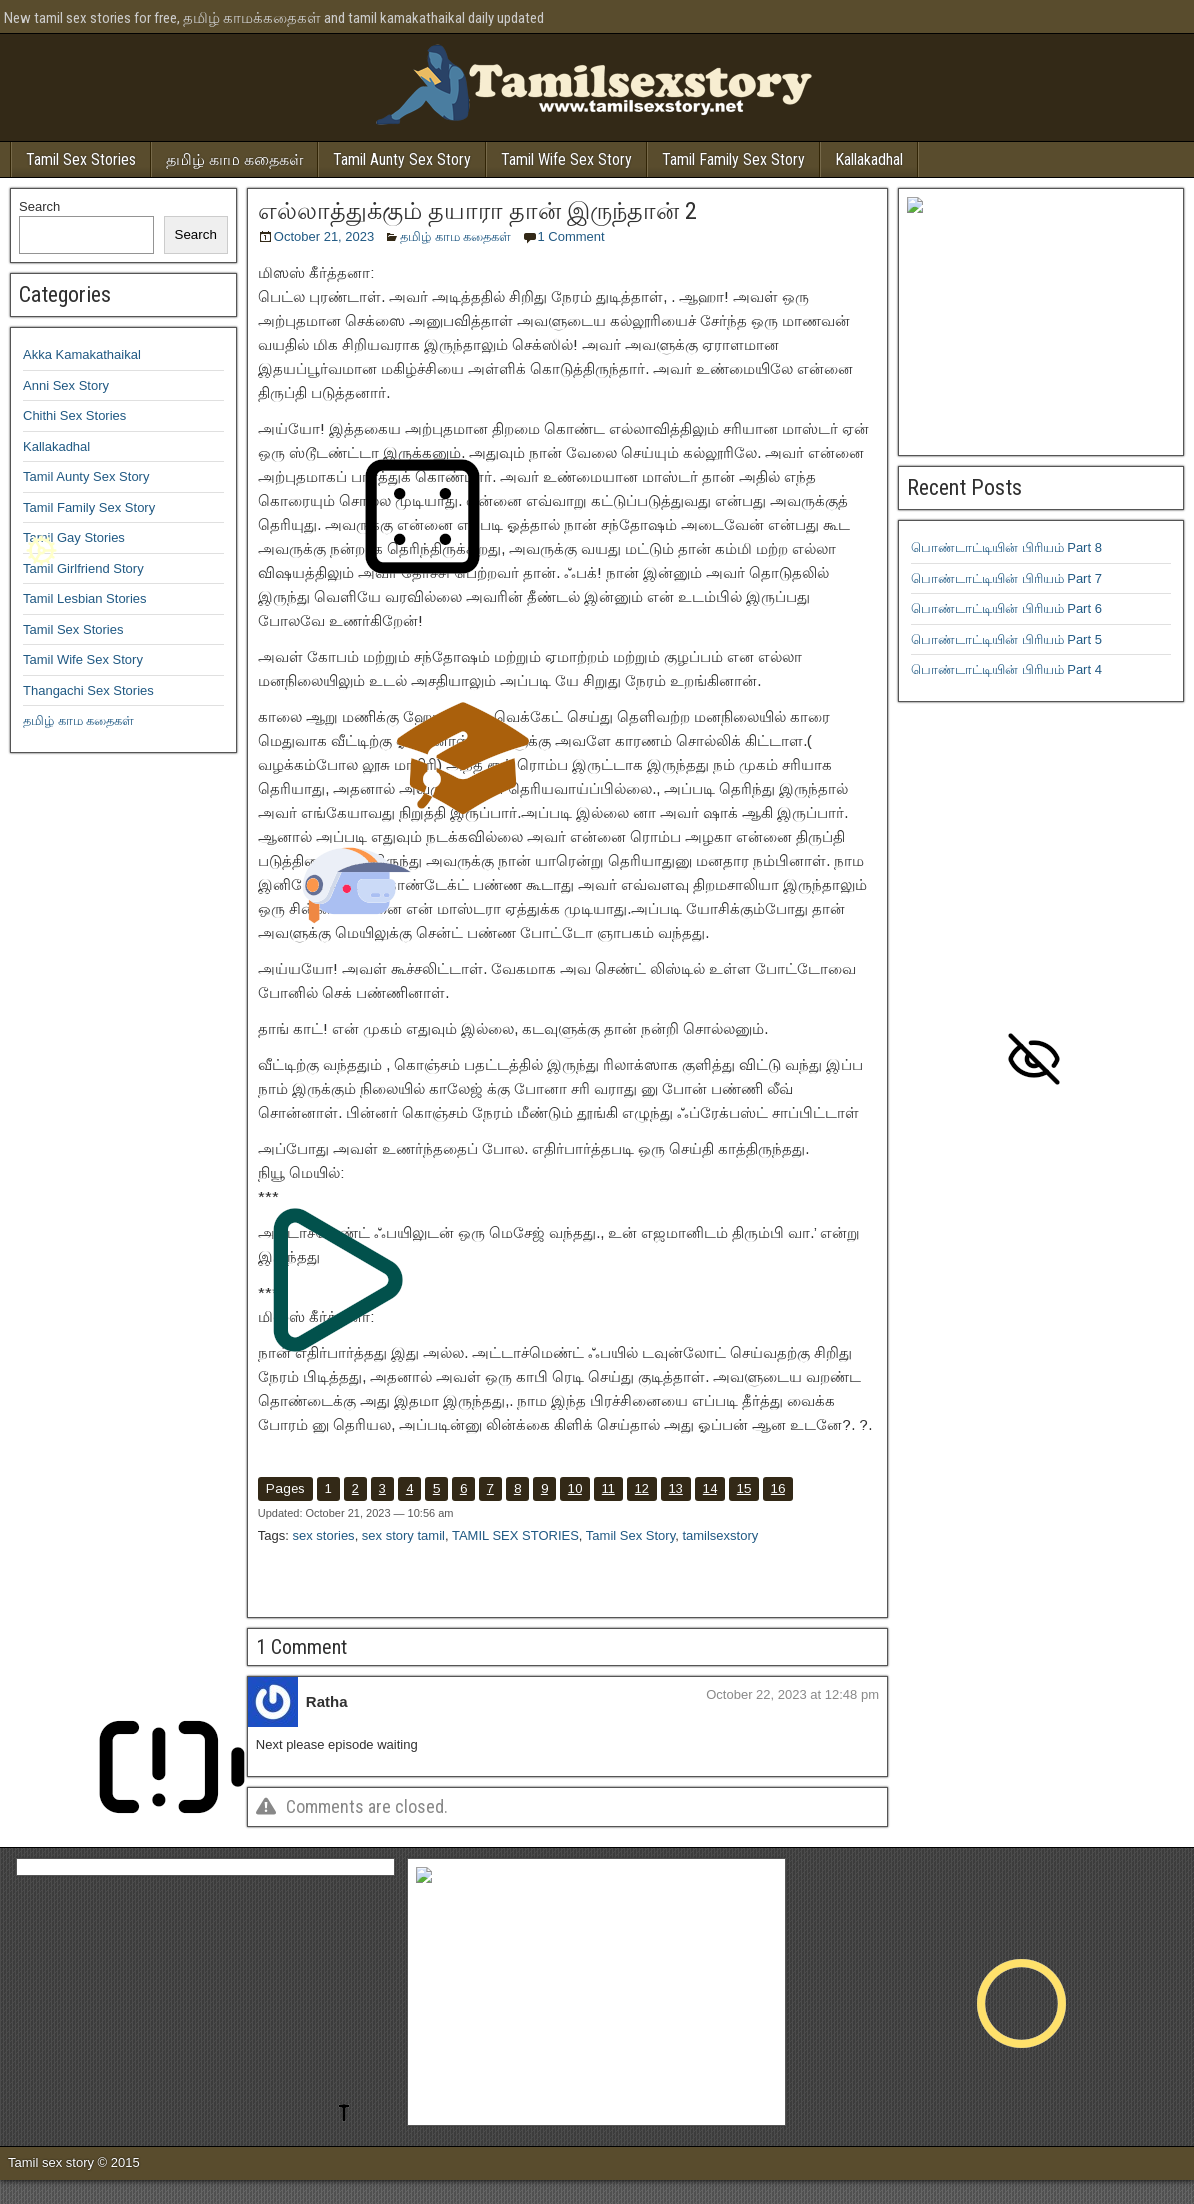 This screenshot has width=1194, height=2204. What do you see at coordinates (357, 885) in the screenshot?
I see `discord early supporter badge` at bounding box center [357, 885].